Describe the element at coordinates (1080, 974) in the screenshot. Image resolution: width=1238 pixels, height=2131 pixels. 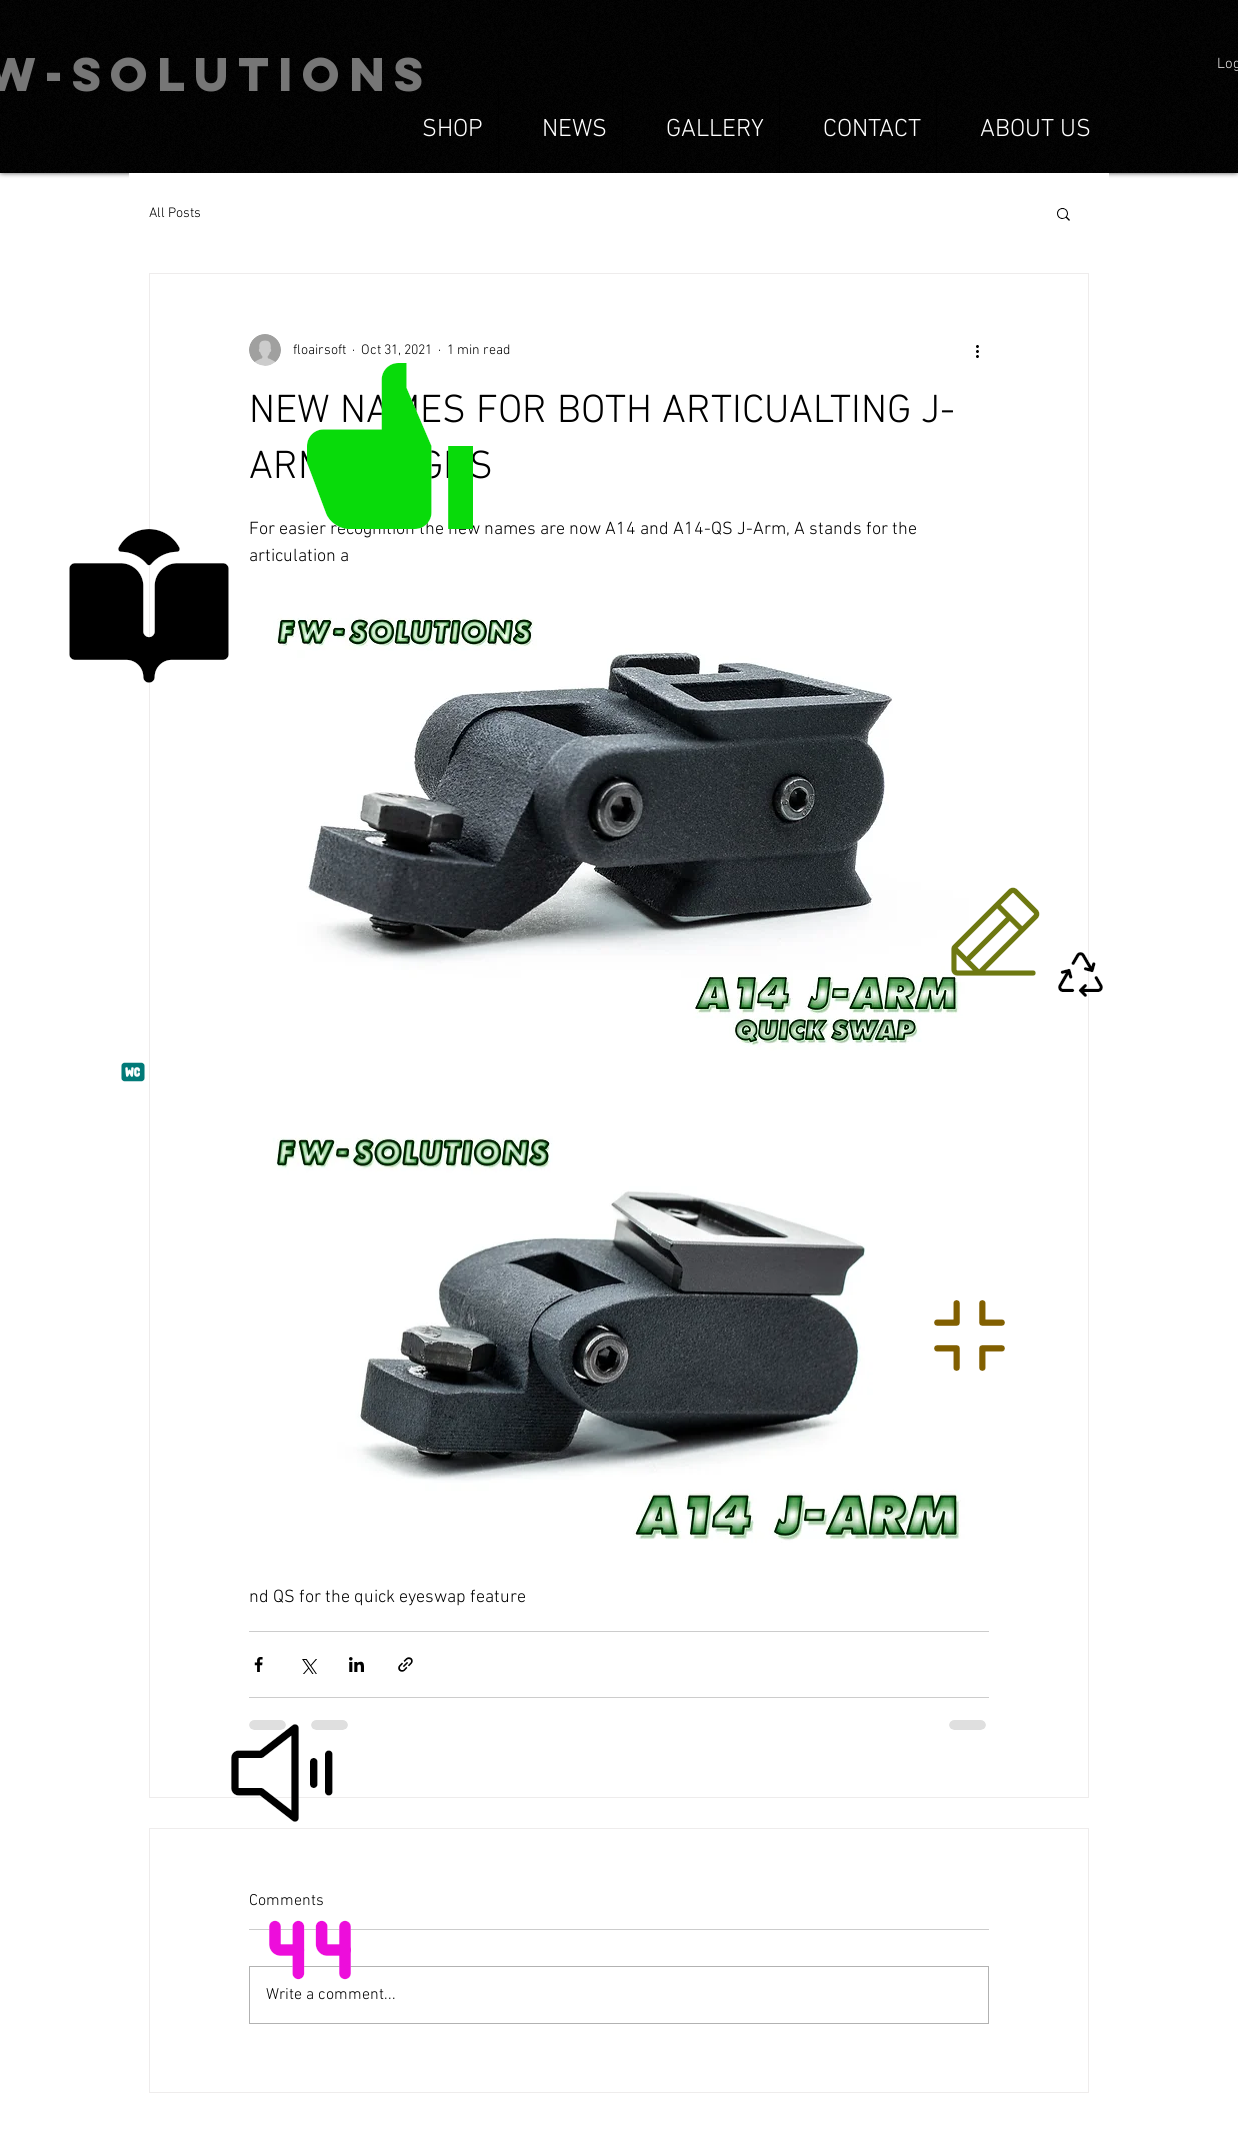
I see `recycle or move item to trash` at that location.